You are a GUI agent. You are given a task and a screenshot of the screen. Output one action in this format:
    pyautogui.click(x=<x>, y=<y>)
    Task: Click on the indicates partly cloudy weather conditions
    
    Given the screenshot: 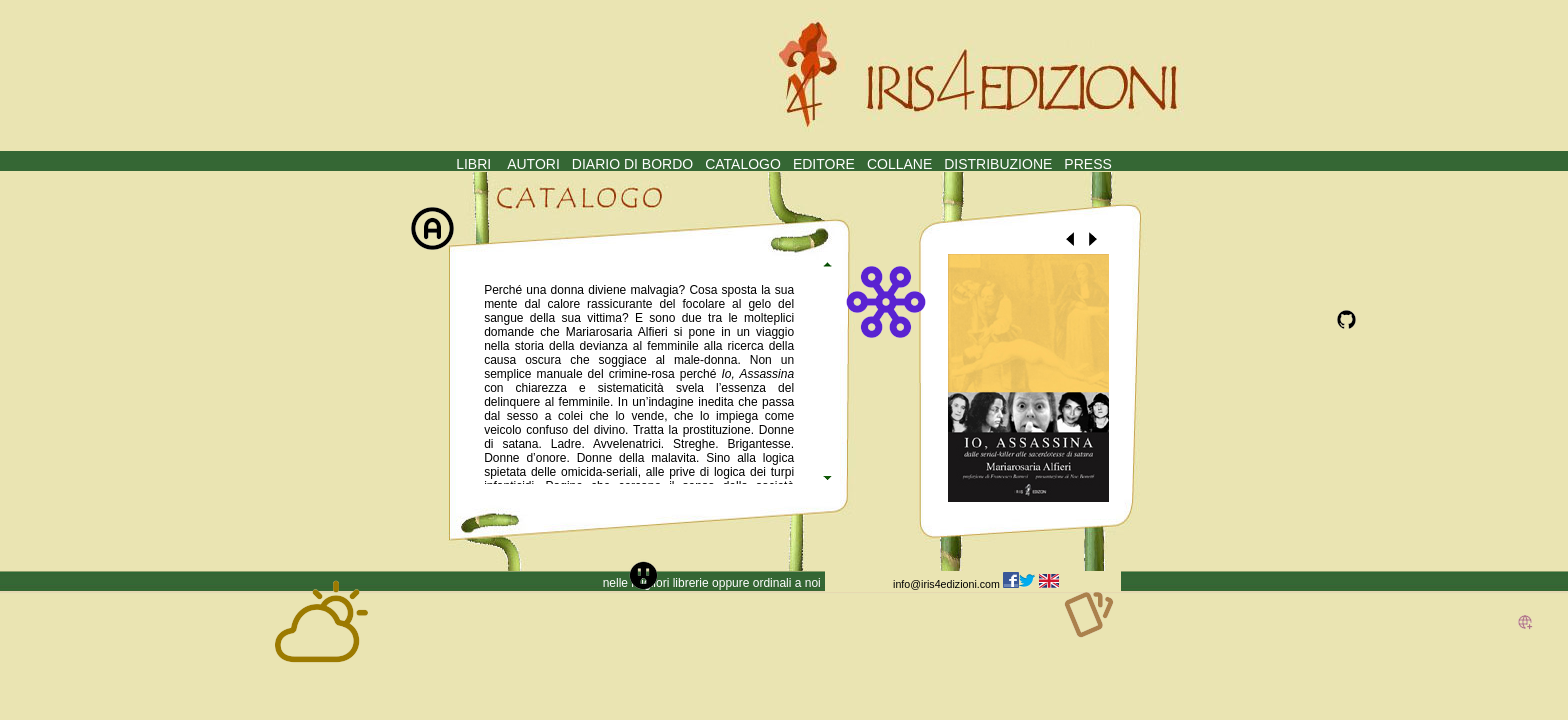 What is the action you would take?
    pyautogui.click(x=321, y=621)
    